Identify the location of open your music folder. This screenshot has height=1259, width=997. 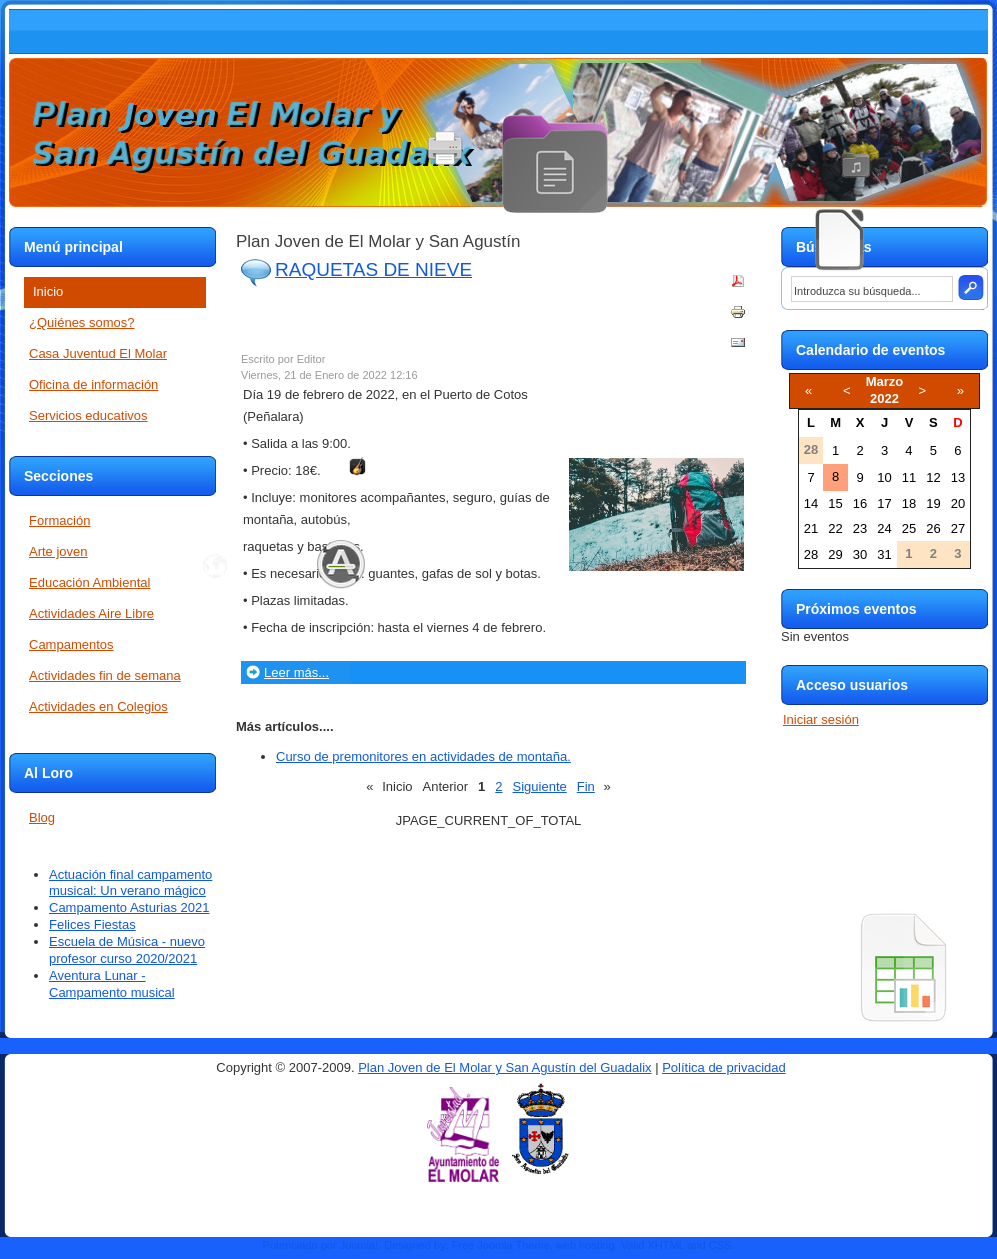
(856, 164).